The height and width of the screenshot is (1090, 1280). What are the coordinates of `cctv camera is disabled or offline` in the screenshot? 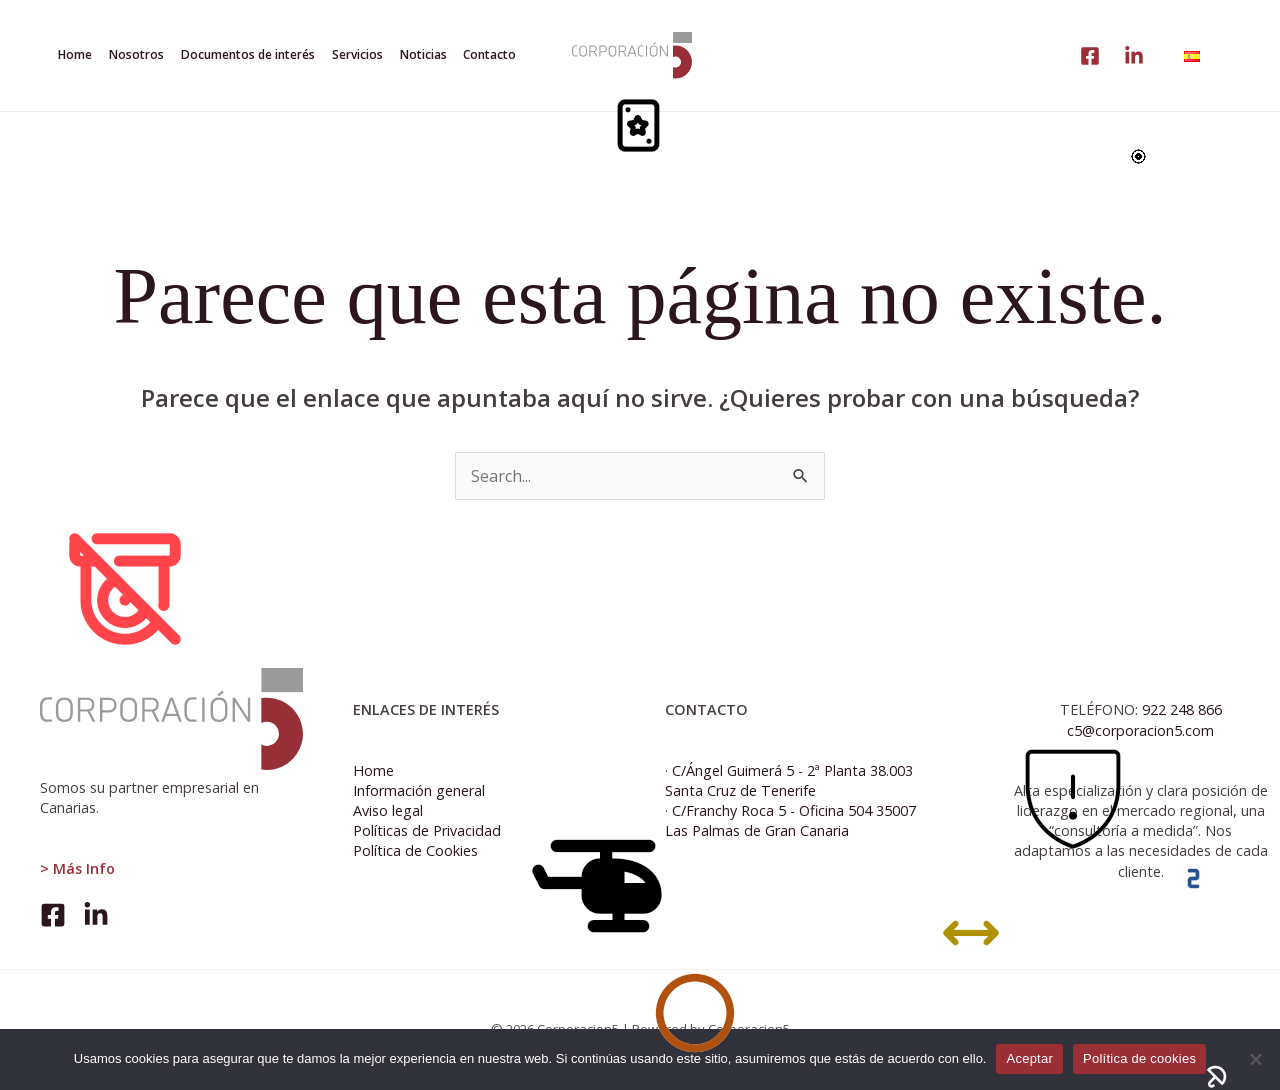 It's located at (125, 589).